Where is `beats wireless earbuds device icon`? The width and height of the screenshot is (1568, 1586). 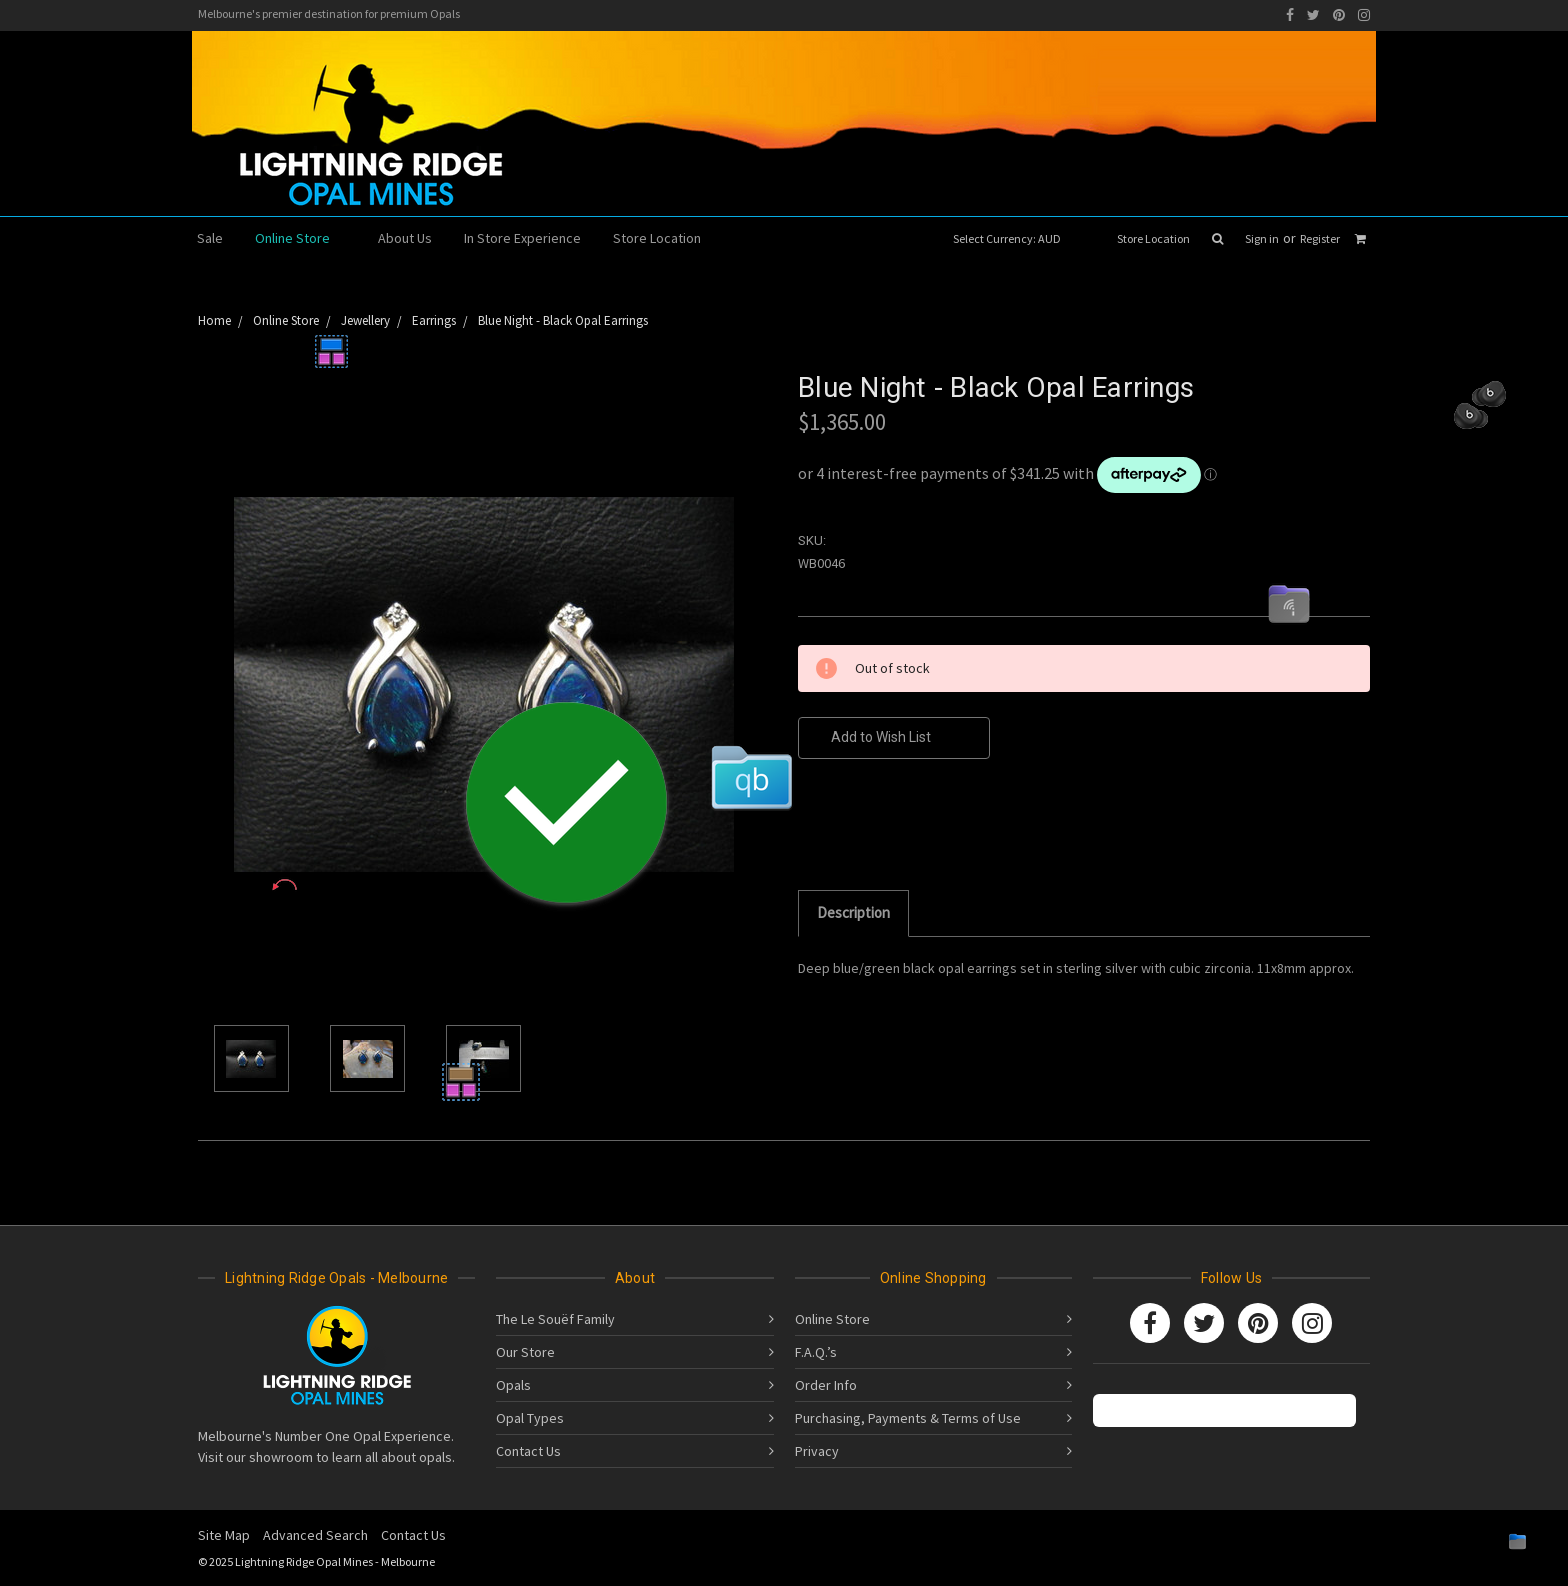
beats wireless earbuds device icon is located at coordinates (1480, 405).